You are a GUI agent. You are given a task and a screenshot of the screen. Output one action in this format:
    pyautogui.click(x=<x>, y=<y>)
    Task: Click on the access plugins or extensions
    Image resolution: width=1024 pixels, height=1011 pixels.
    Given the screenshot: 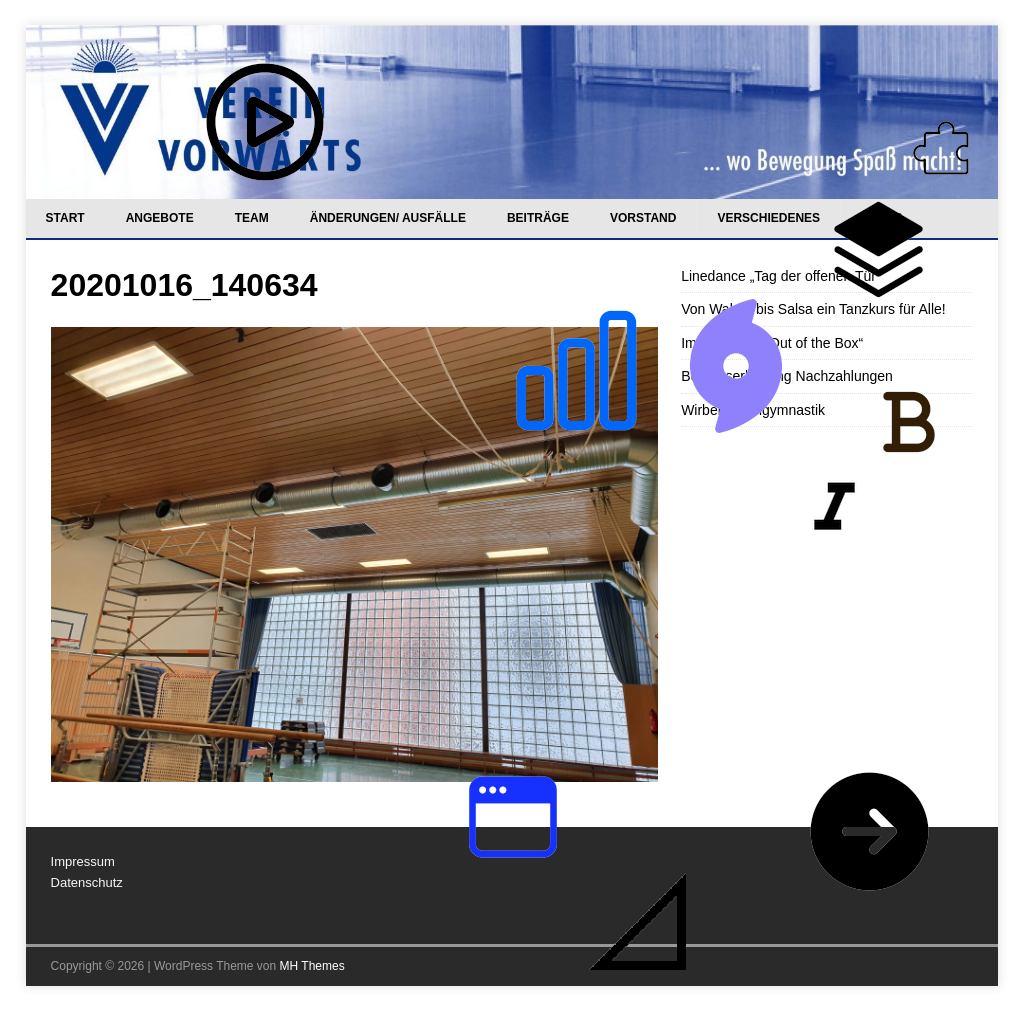 What is the action you would take?
    pyautogui.click(x=944, y=150)
    